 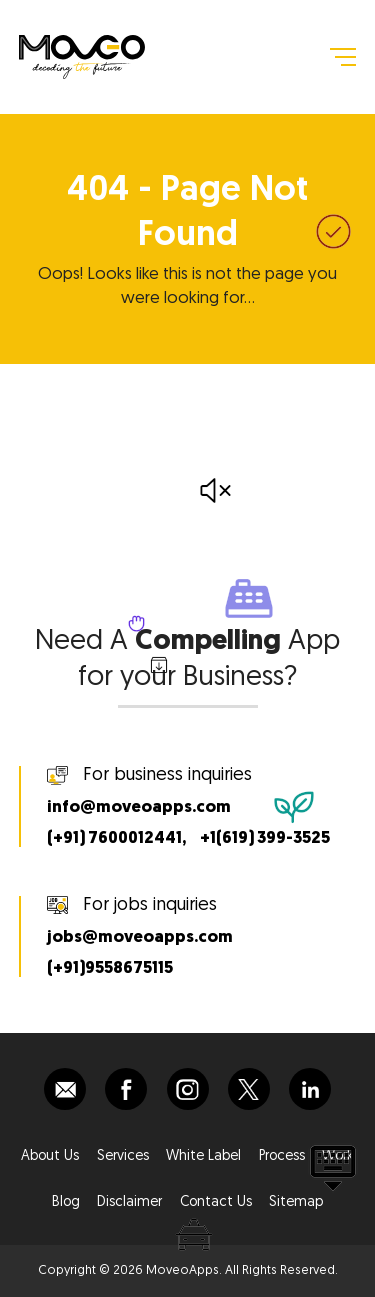 What do you see at coordinates (194, 1237) in the screenshot?
I see `request a taxi or cab ride` at bounding box center [194, 1237].